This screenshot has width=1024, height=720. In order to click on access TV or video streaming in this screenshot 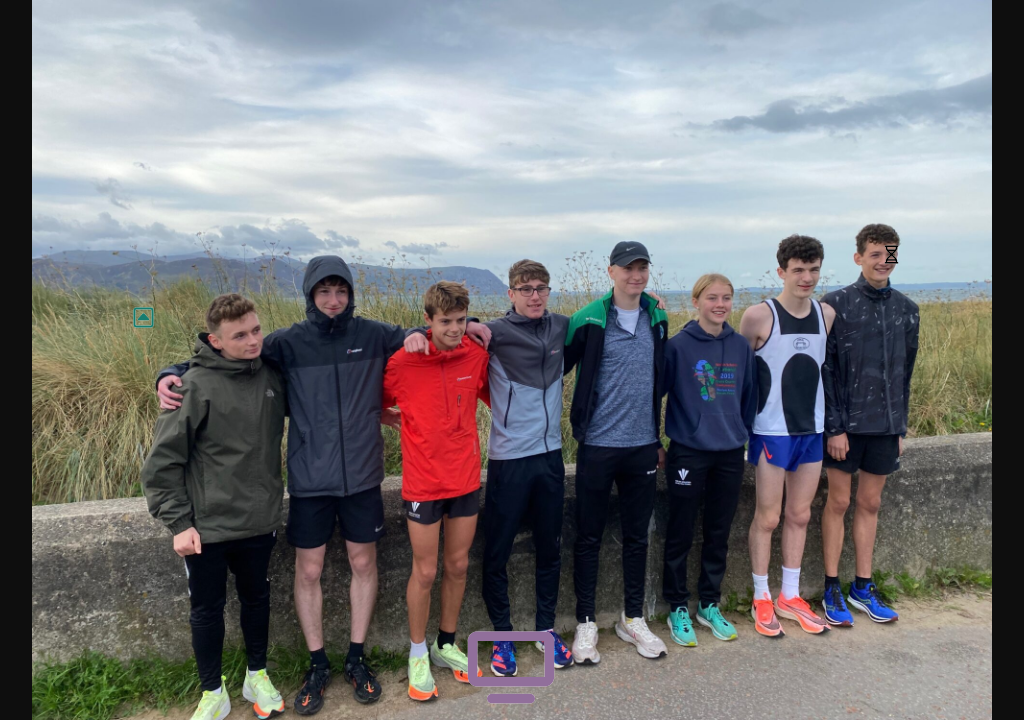, I will do `click(511, 665)`.